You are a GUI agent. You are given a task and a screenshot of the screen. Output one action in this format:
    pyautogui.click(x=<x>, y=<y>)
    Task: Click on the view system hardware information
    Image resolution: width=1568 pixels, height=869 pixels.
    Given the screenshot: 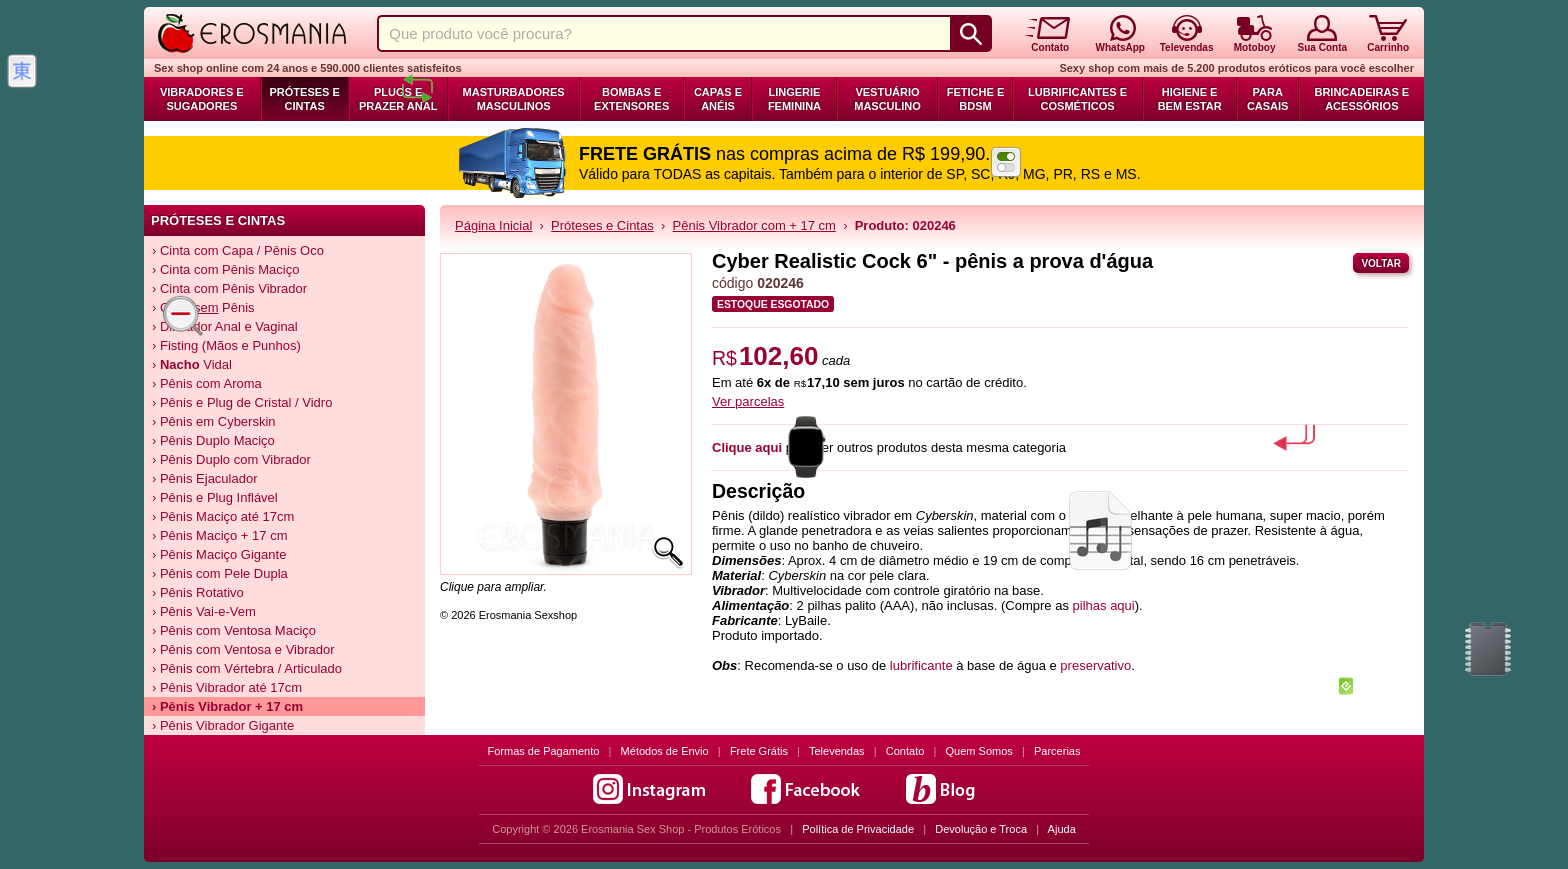 What is the action you would take?
    pyautogui.click(x=1488, y=649)
    